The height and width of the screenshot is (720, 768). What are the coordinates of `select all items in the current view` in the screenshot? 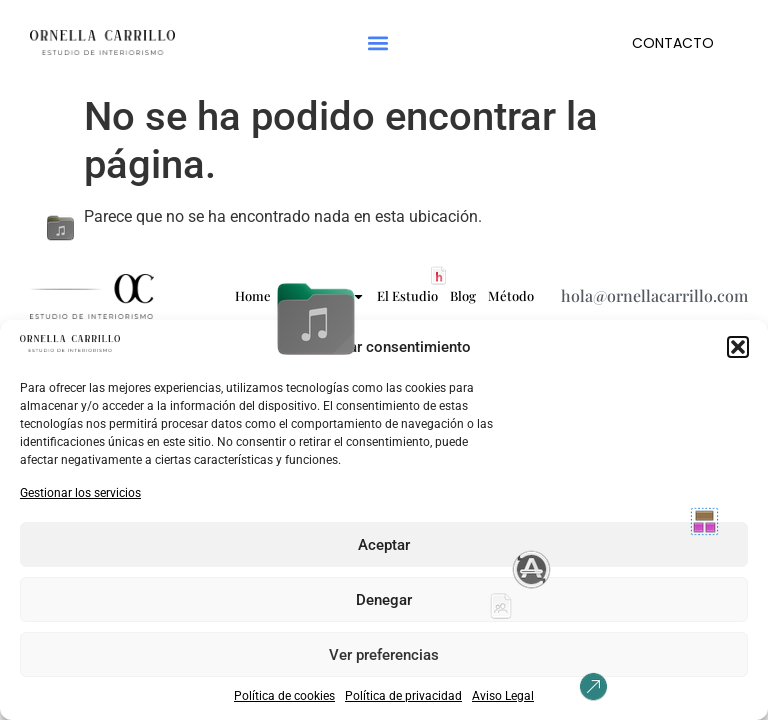 It's located at (704, 521).